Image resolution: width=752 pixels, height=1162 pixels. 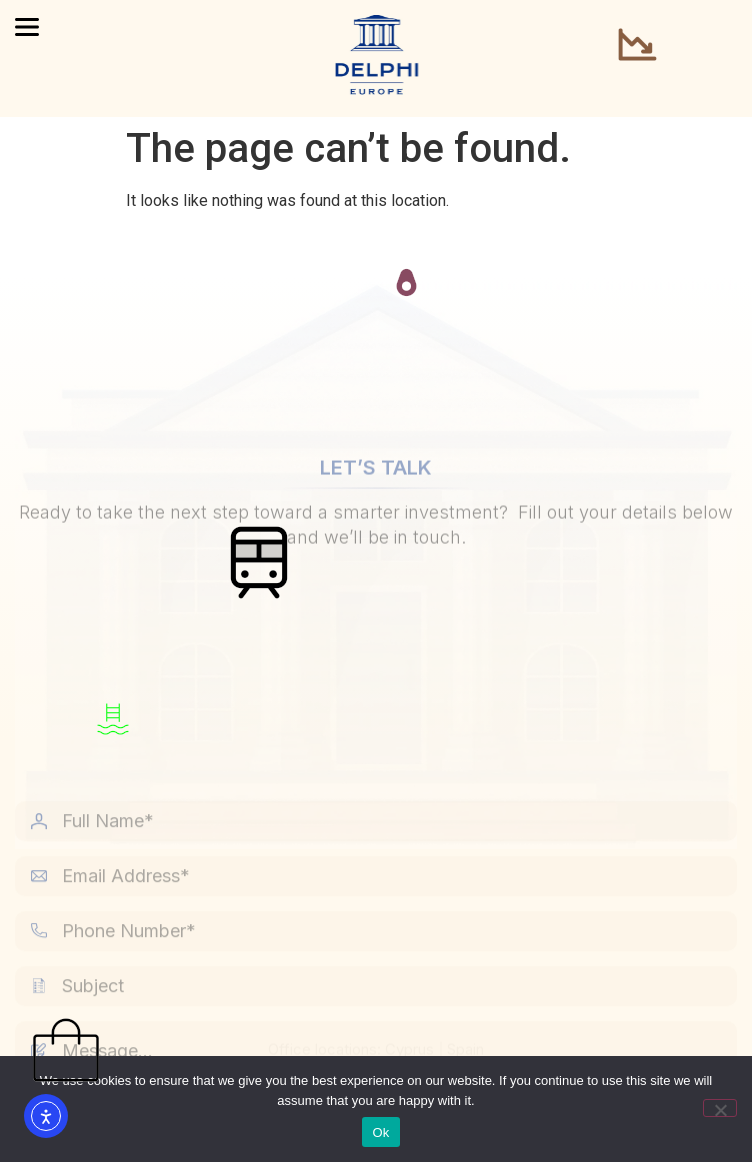 What do you see at coordinates (637, 44) in the screenshot?
I see `view declining metrics or performance data` at bounding box center [637, 44].